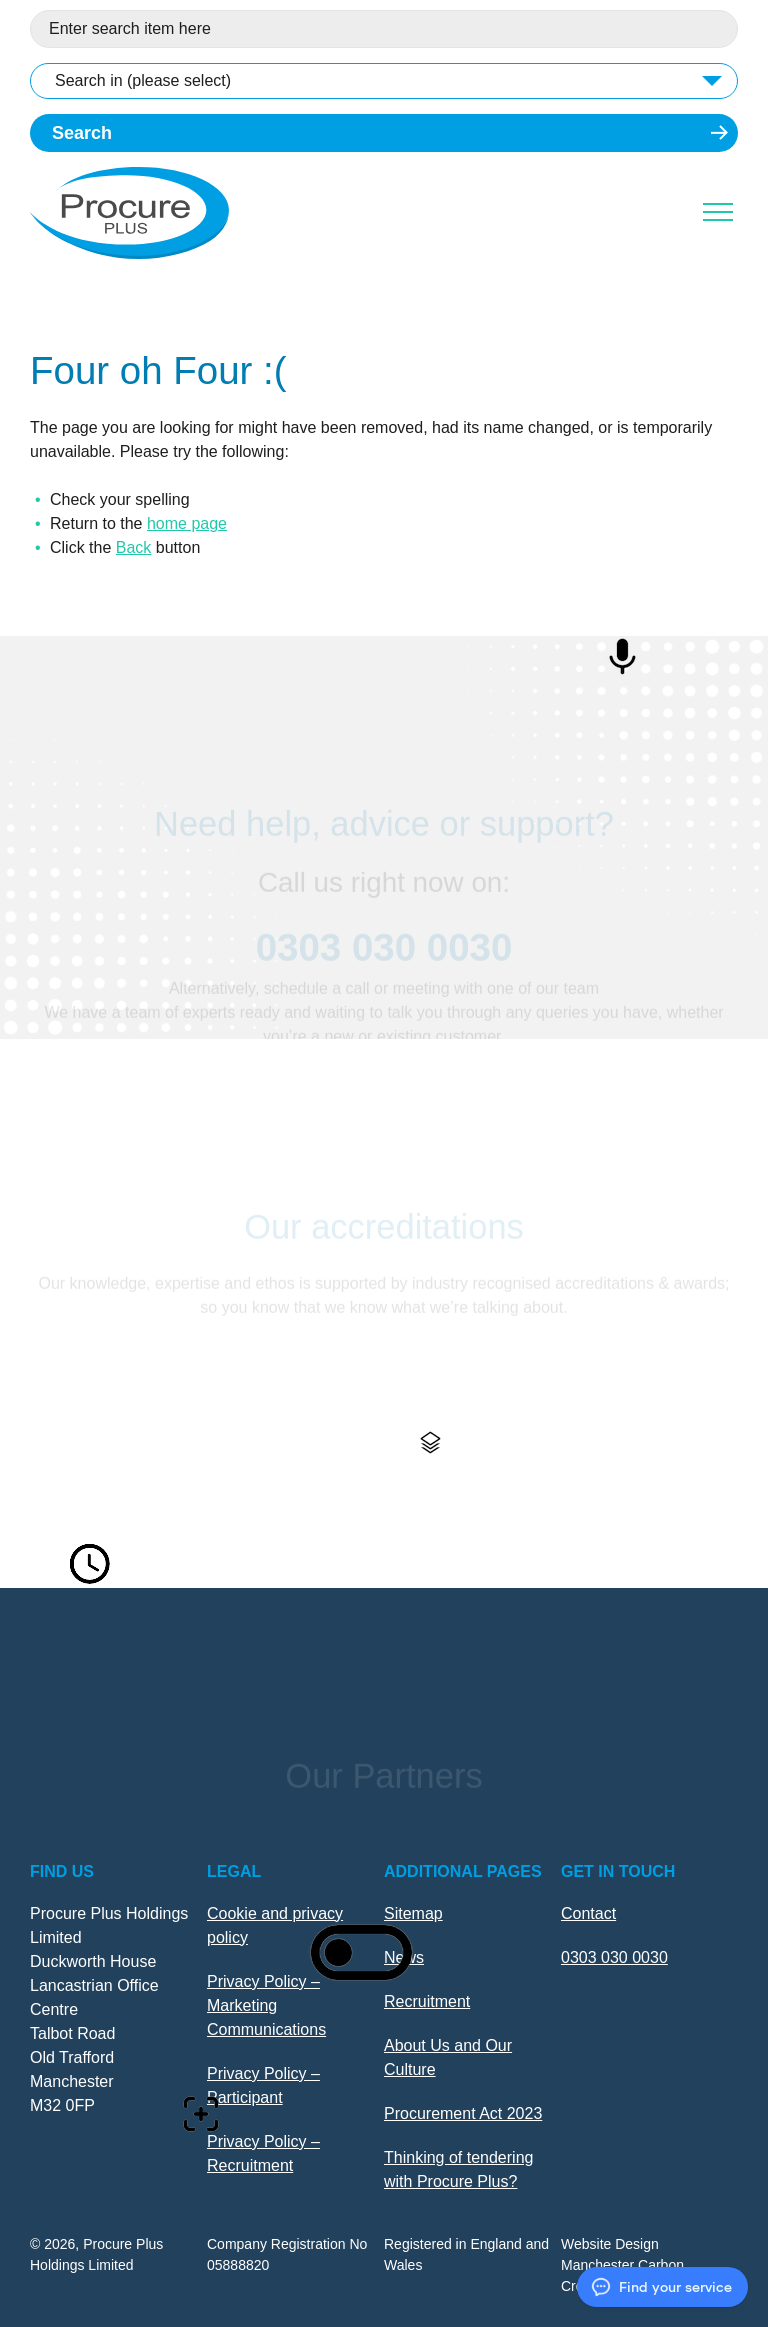  Describe the element at coordinates (430, 1442) in the screenshot. I see `toggle layer visibility in editor` at that location.